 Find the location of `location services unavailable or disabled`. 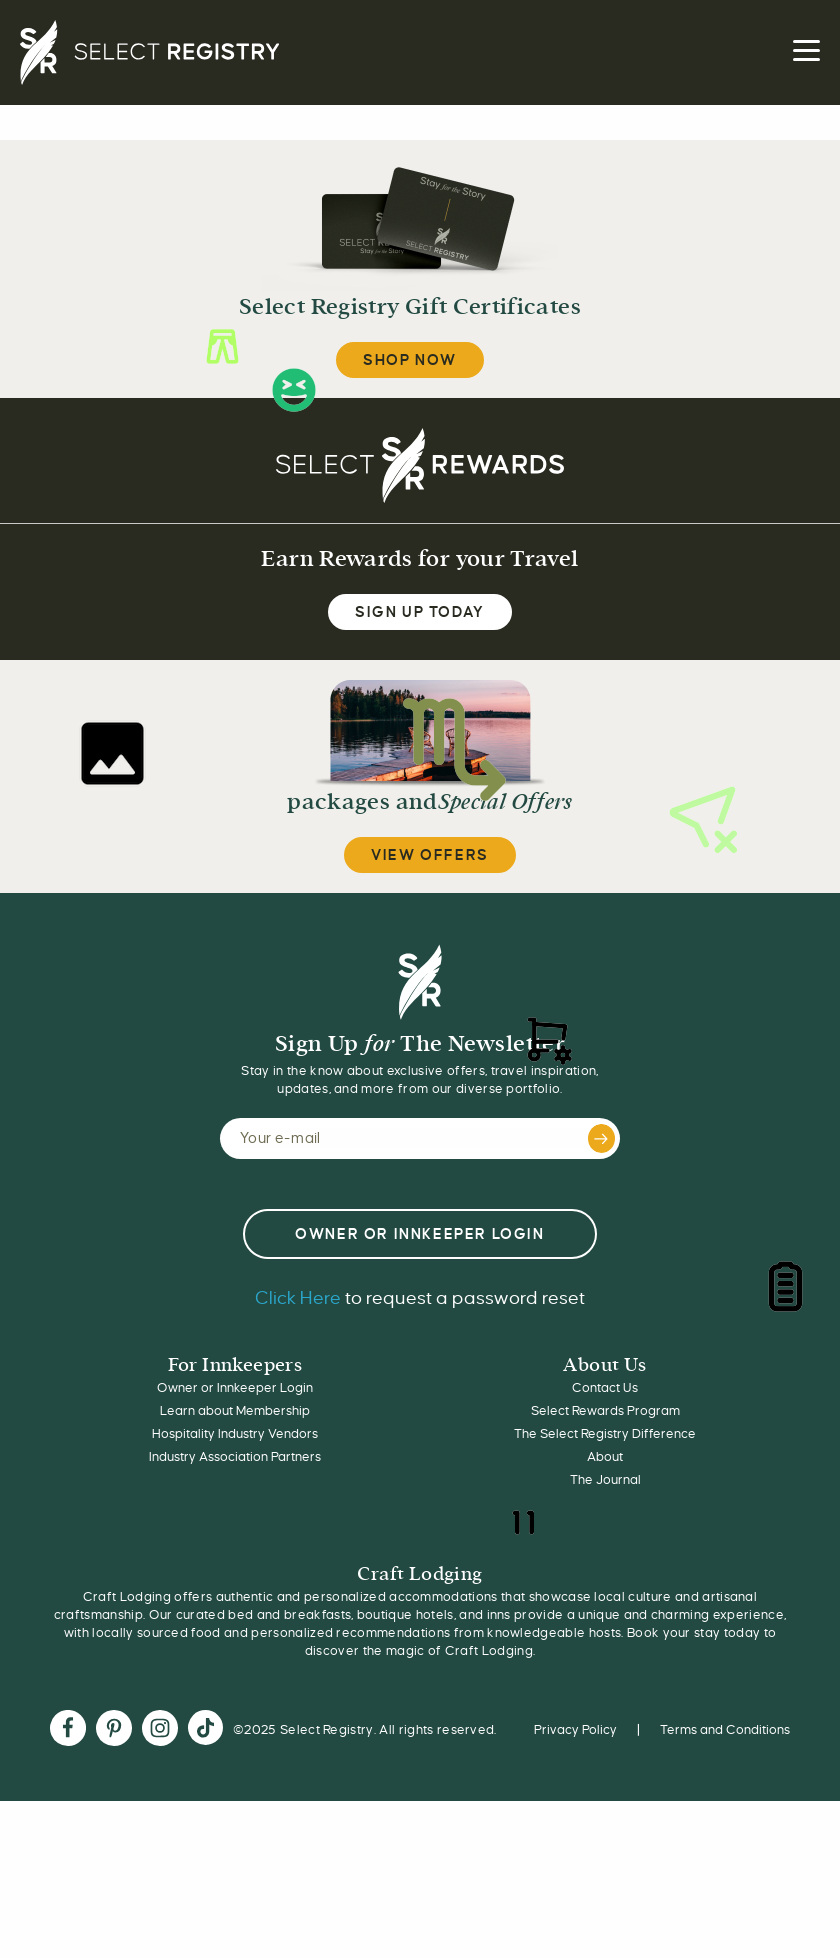

location services unavailable or disabled is located at coordinates (703, 819).